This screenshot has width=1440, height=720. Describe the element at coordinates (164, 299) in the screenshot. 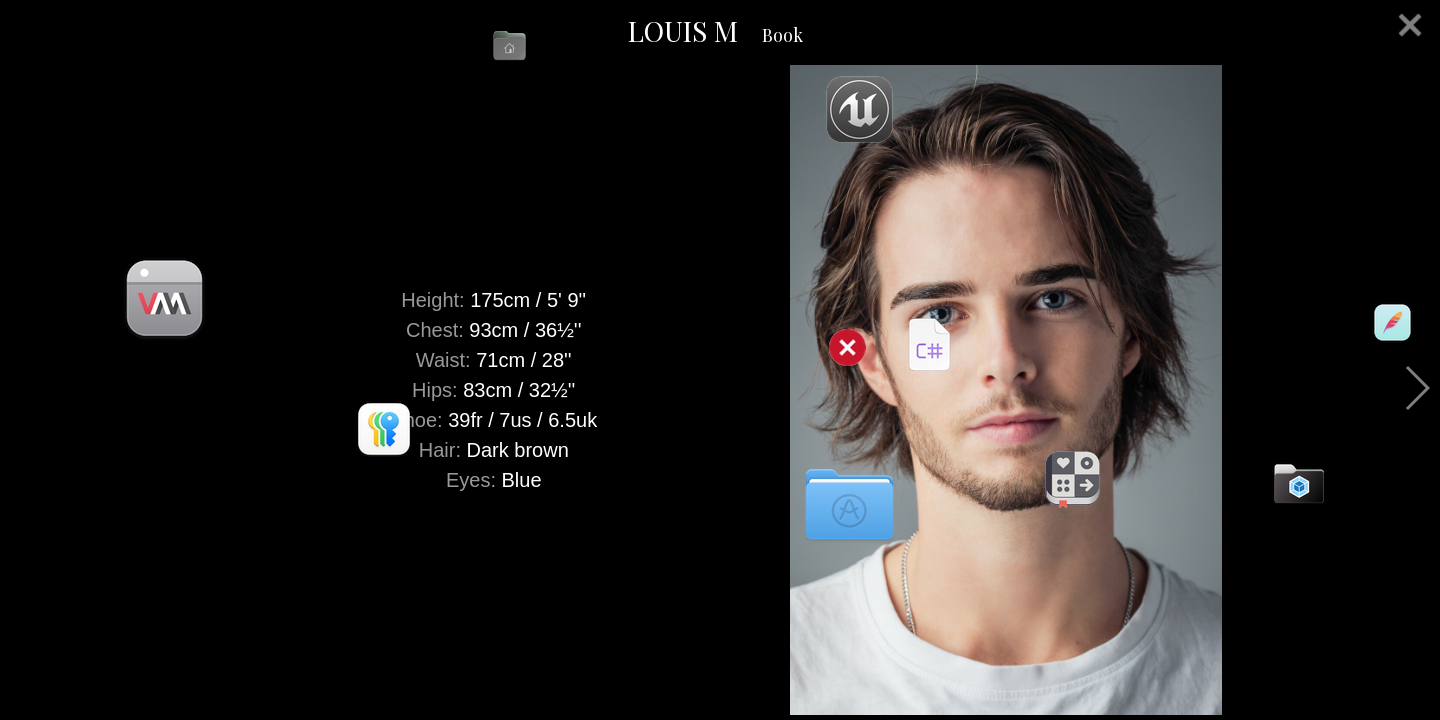

I see `open virtual machine preferences` at that location.